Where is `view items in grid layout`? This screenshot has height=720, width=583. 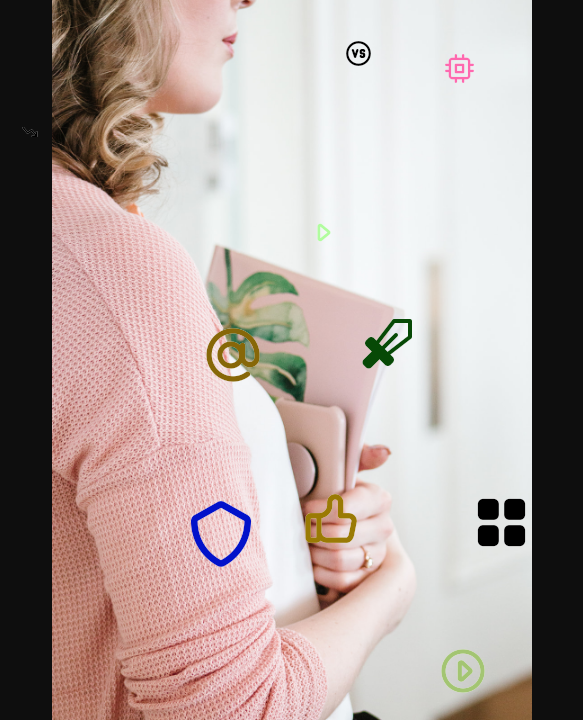 view items in grid layout is located at coordinates (501, 522).